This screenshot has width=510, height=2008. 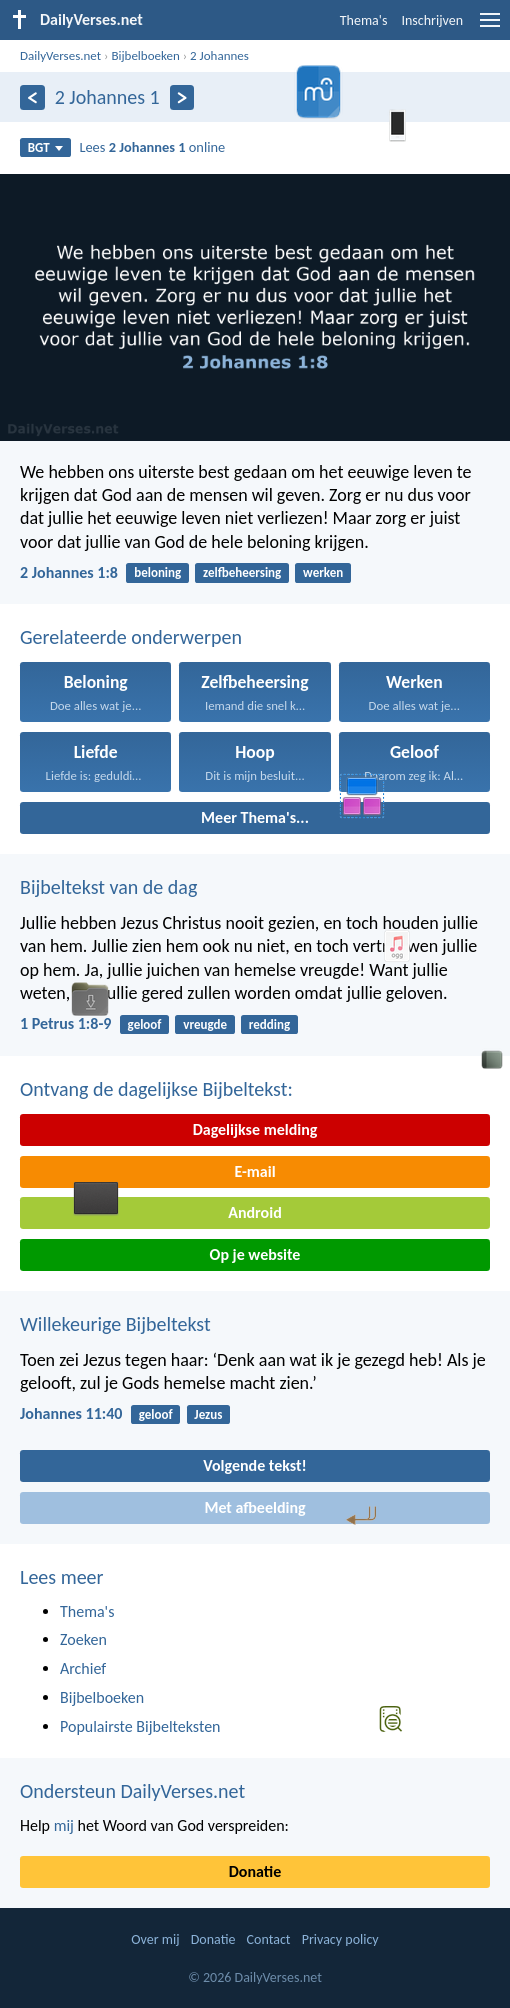 What do you see at coordinates (90, 999) in the screenshot?
I see `open downloads folder` at bounding box center [90, 999].